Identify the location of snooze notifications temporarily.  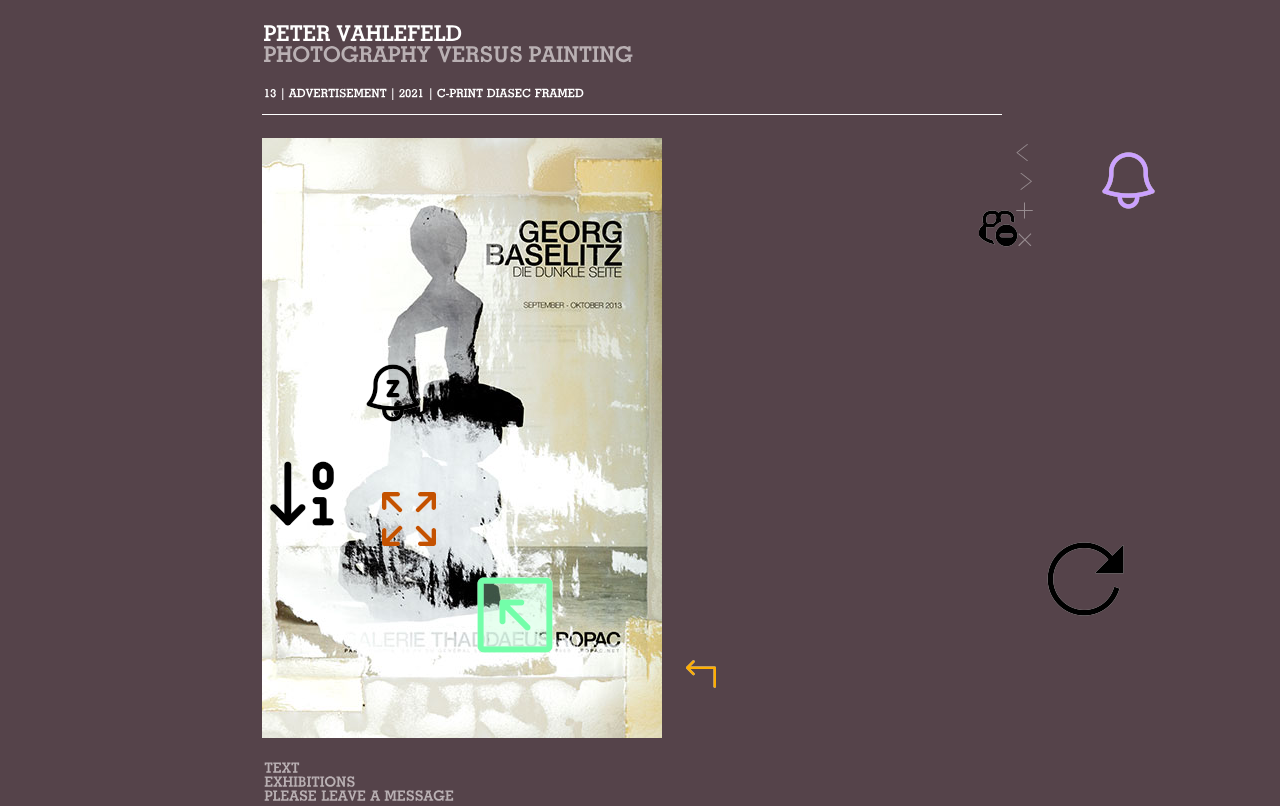
(393, 393).